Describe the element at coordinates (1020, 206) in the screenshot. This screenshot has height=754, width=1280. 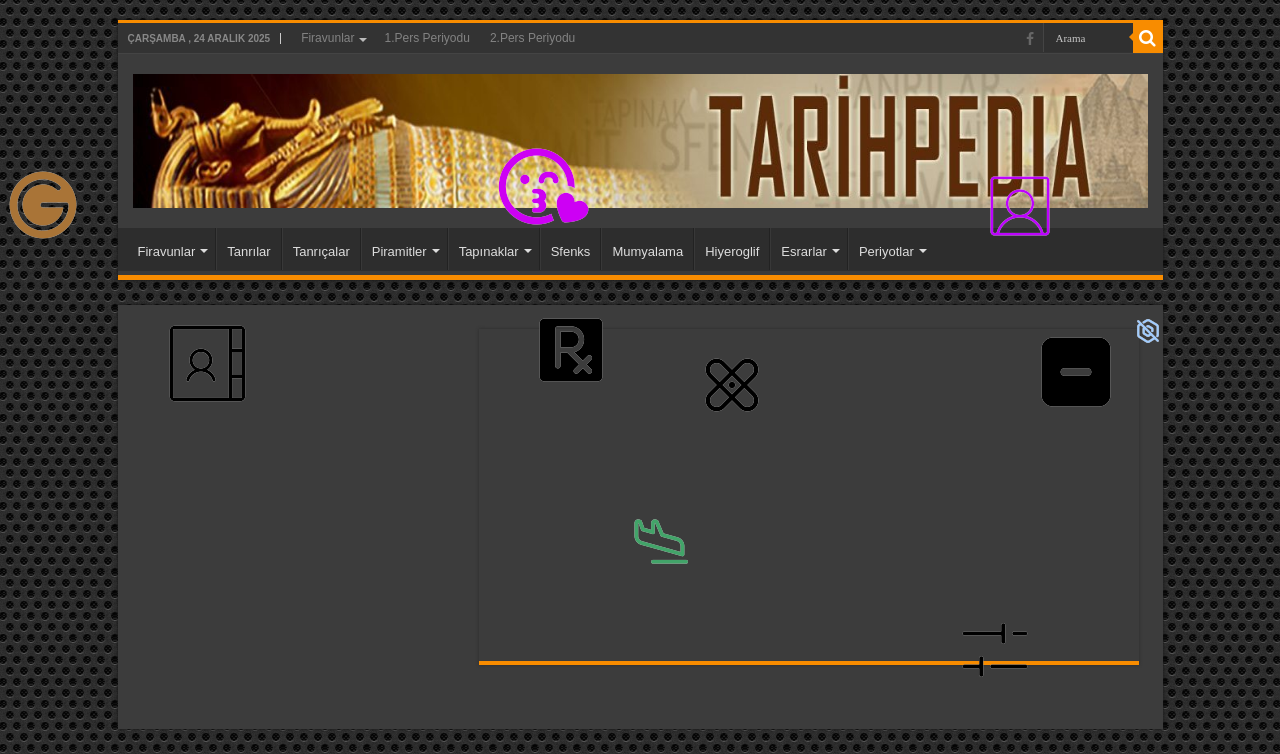
I see `view user profile` at that location.